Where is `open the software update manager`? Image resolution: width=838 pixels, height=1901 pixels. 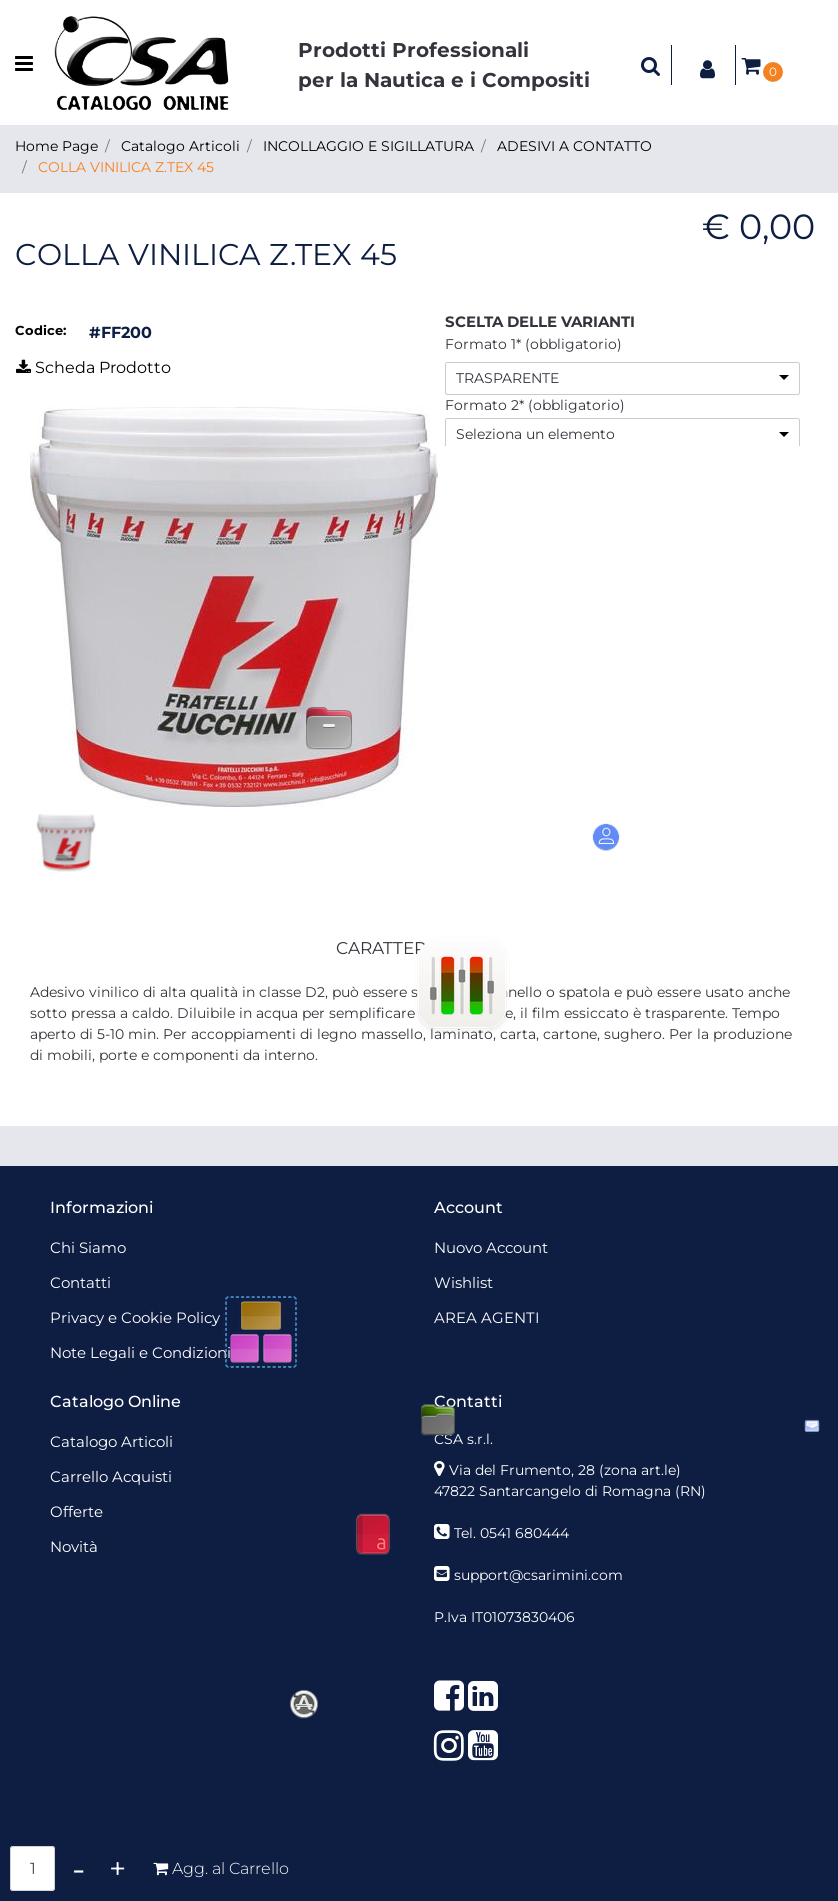 open the software update manager is located at coordinates (304, 1704).